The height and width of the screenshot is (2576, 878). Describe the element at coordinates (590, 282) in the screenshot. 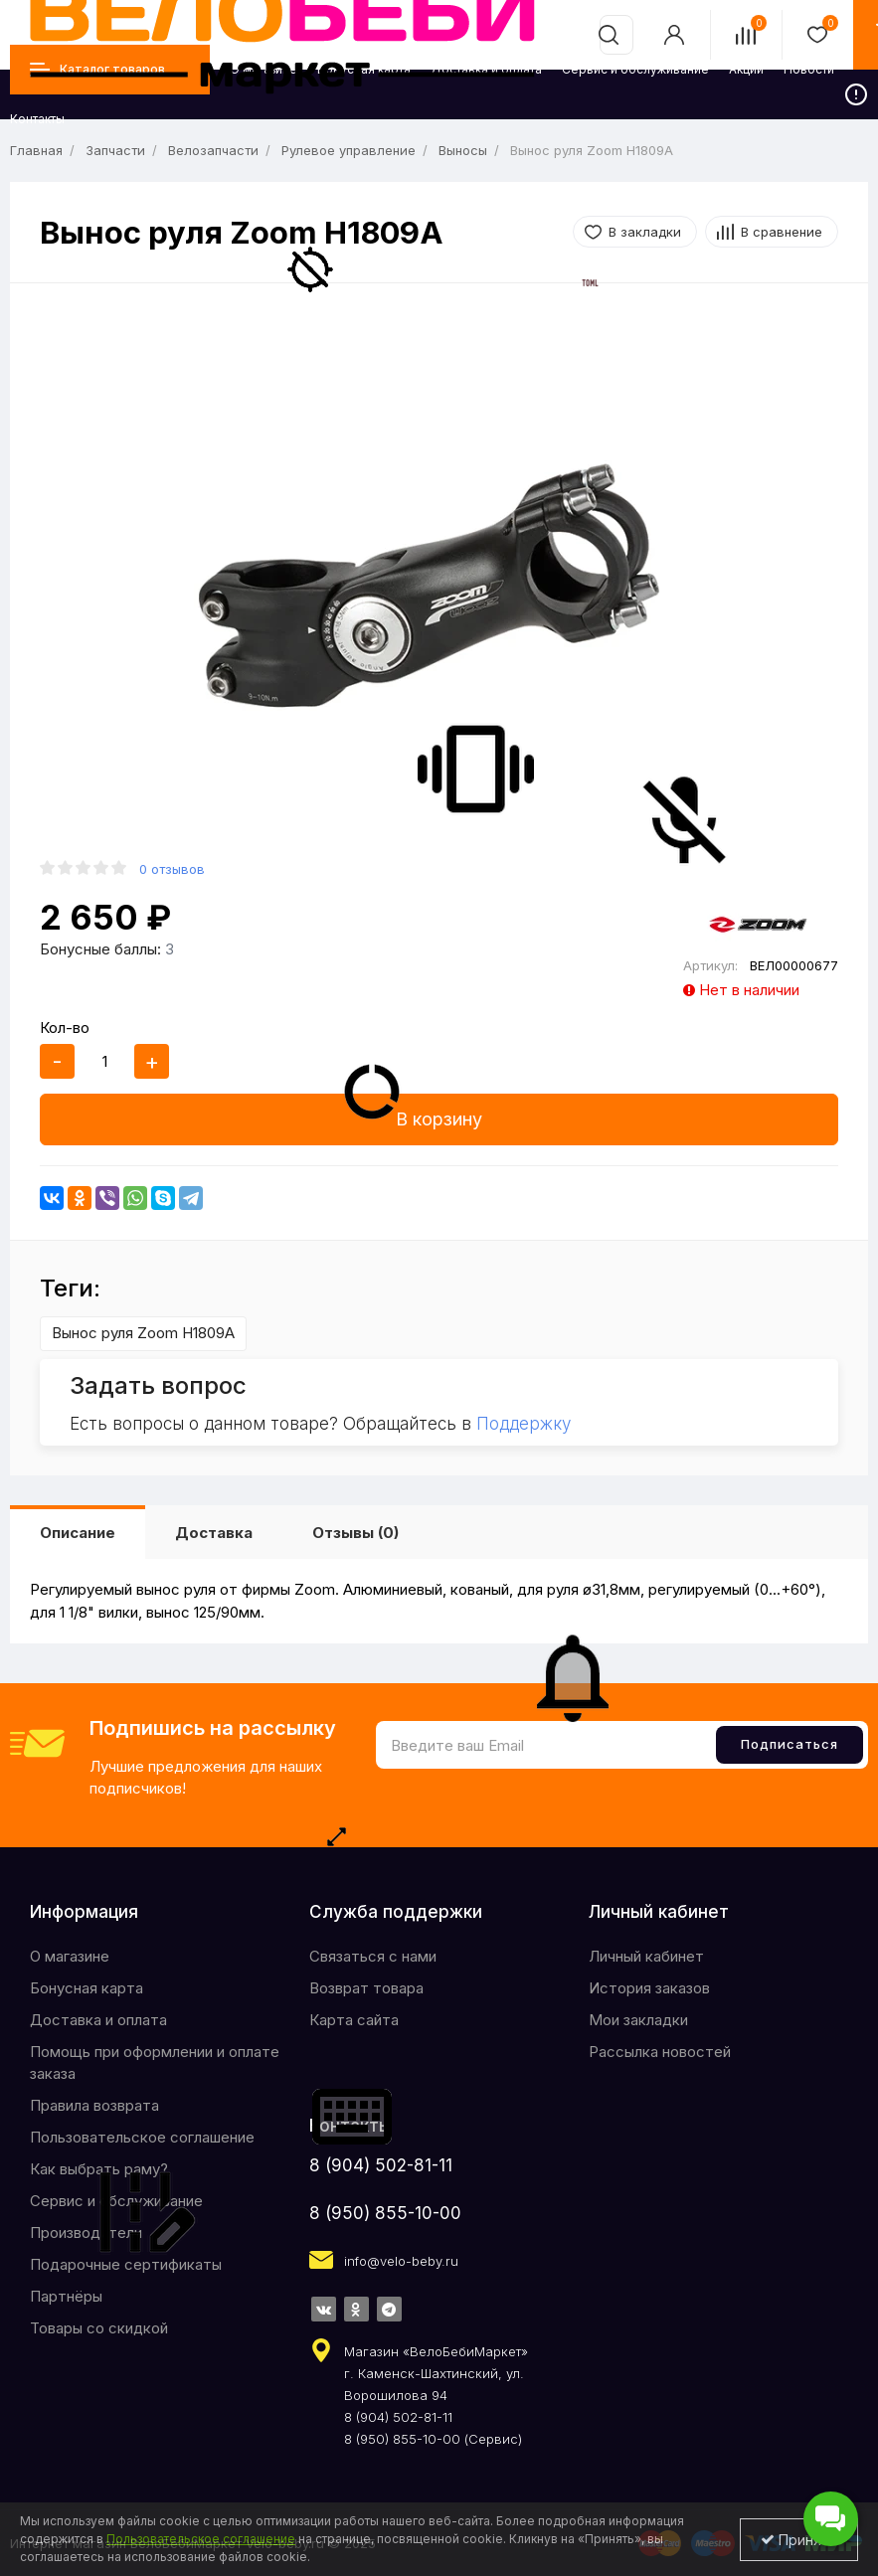

I see `indicates a TOML configuration file` at that location.